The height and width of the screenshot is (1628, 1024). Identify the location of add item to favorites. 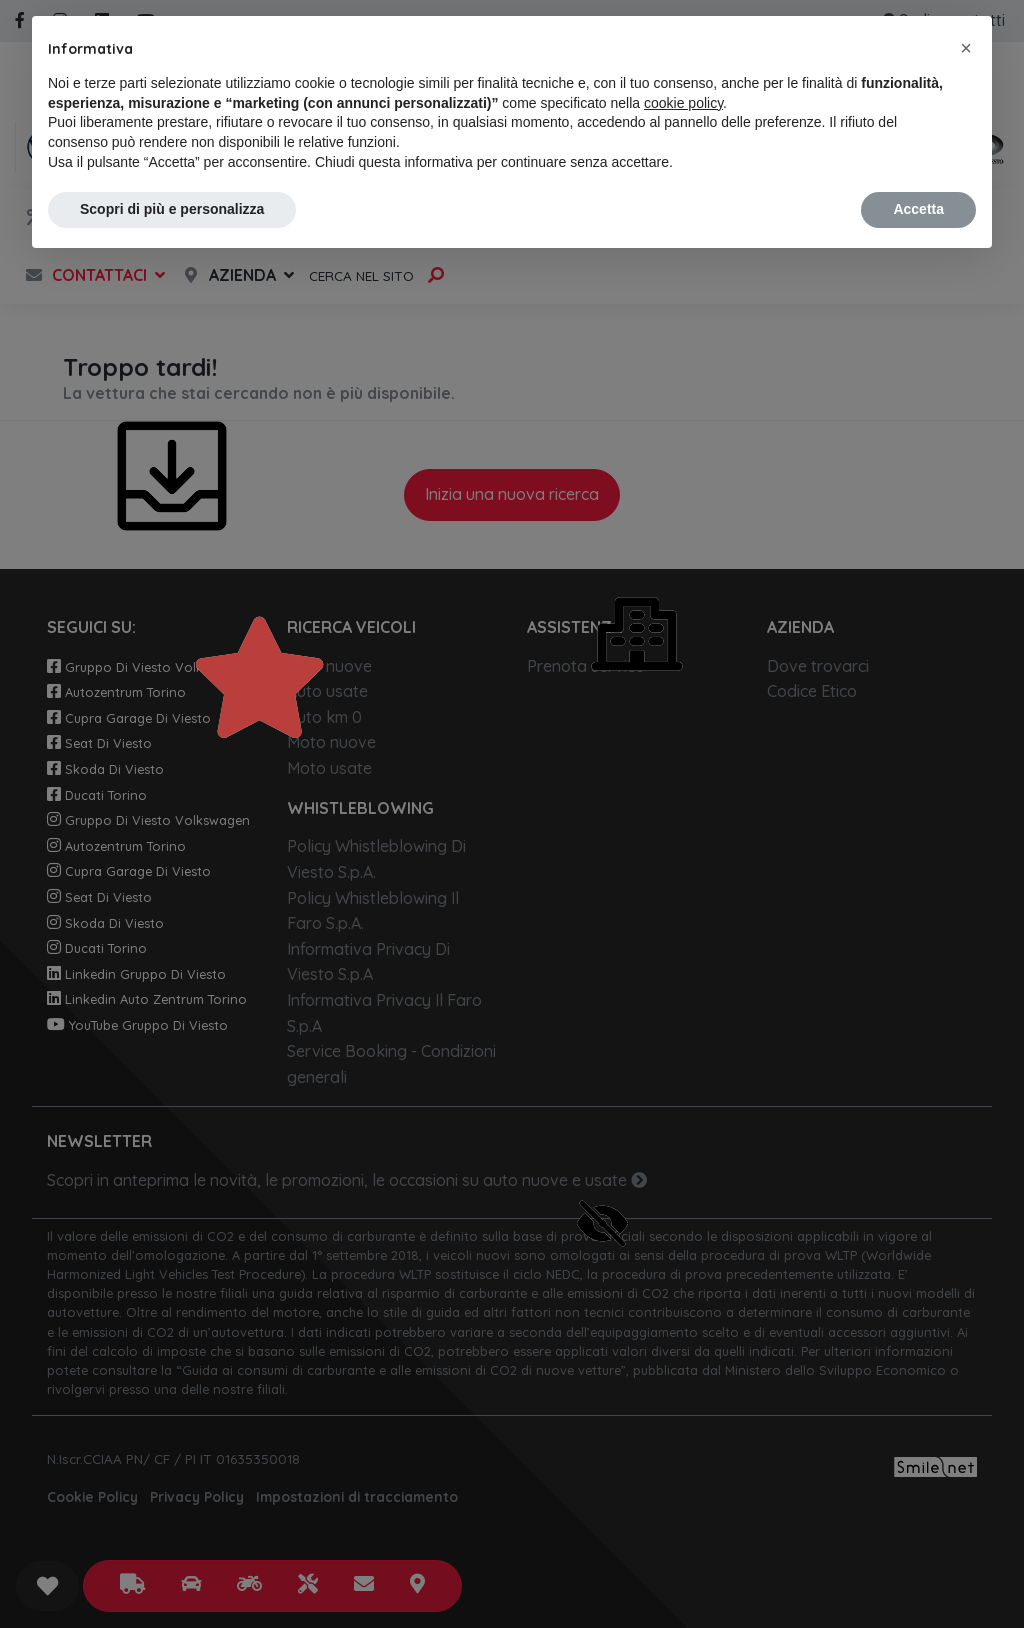
(259, 680).